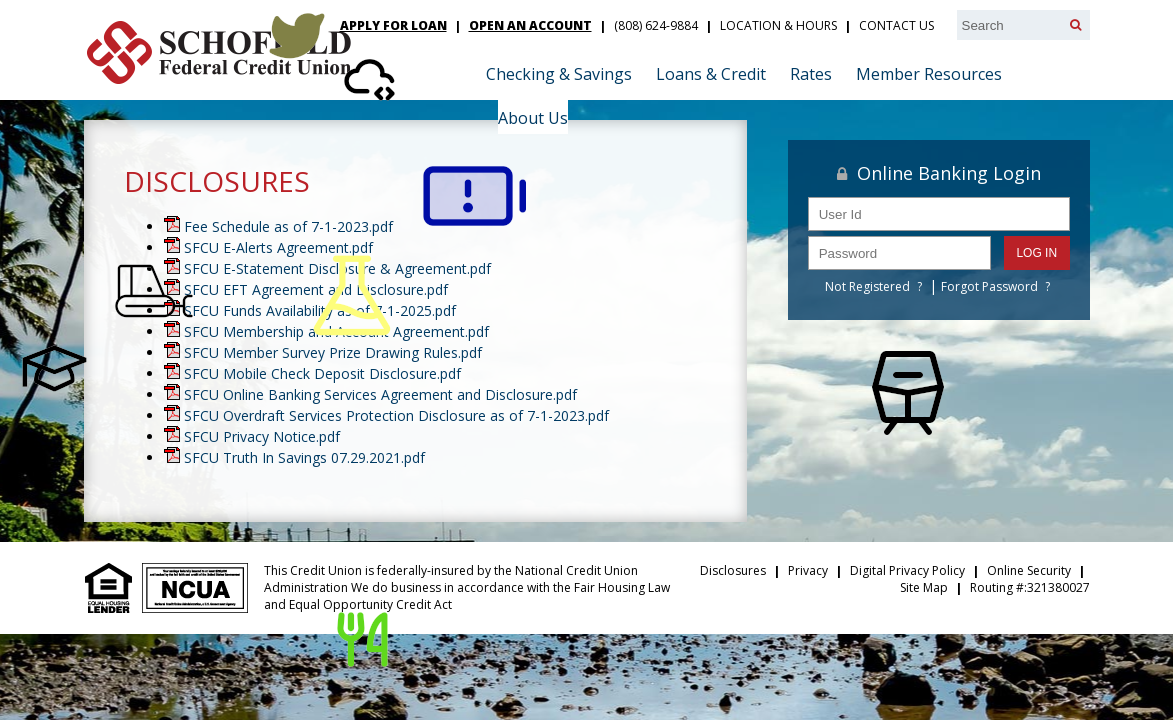  I want to click on access science or laboratory features, so click(352, 297).